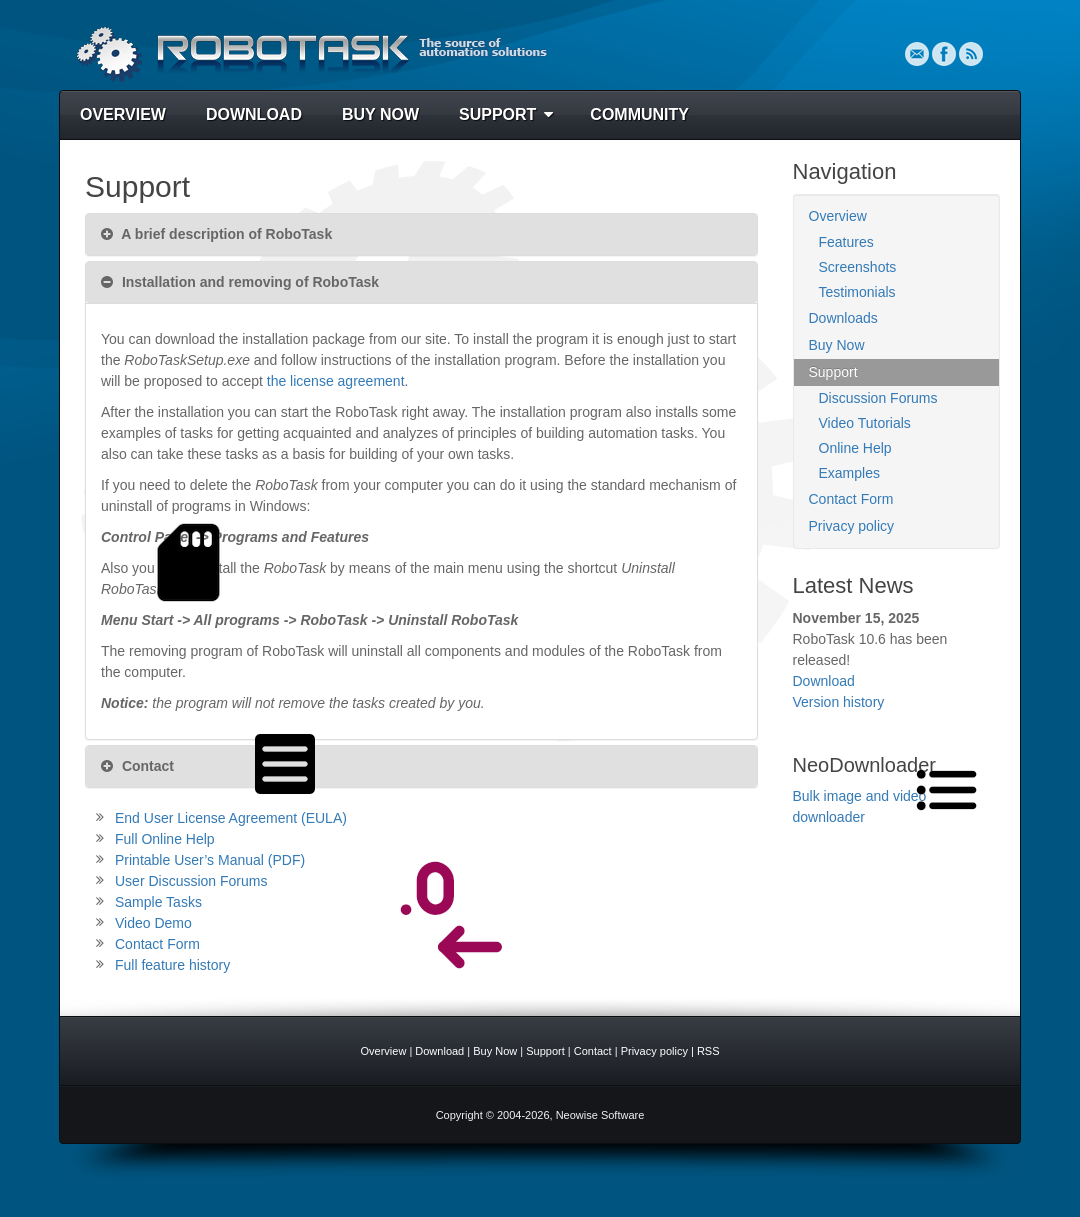 This screenshot has width=1080, height=1217. Describe the element at coordinates (285, 764) in the screenshot. I see `view list of items` at that location.